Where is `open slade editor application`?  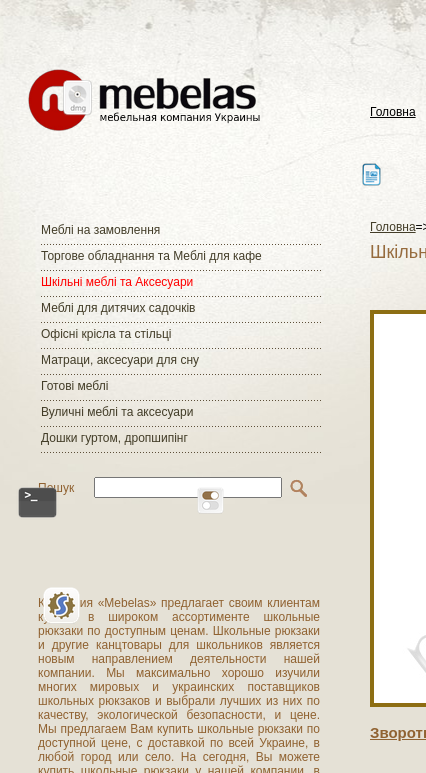 open slade editor application is located at coordinates (61, 605).